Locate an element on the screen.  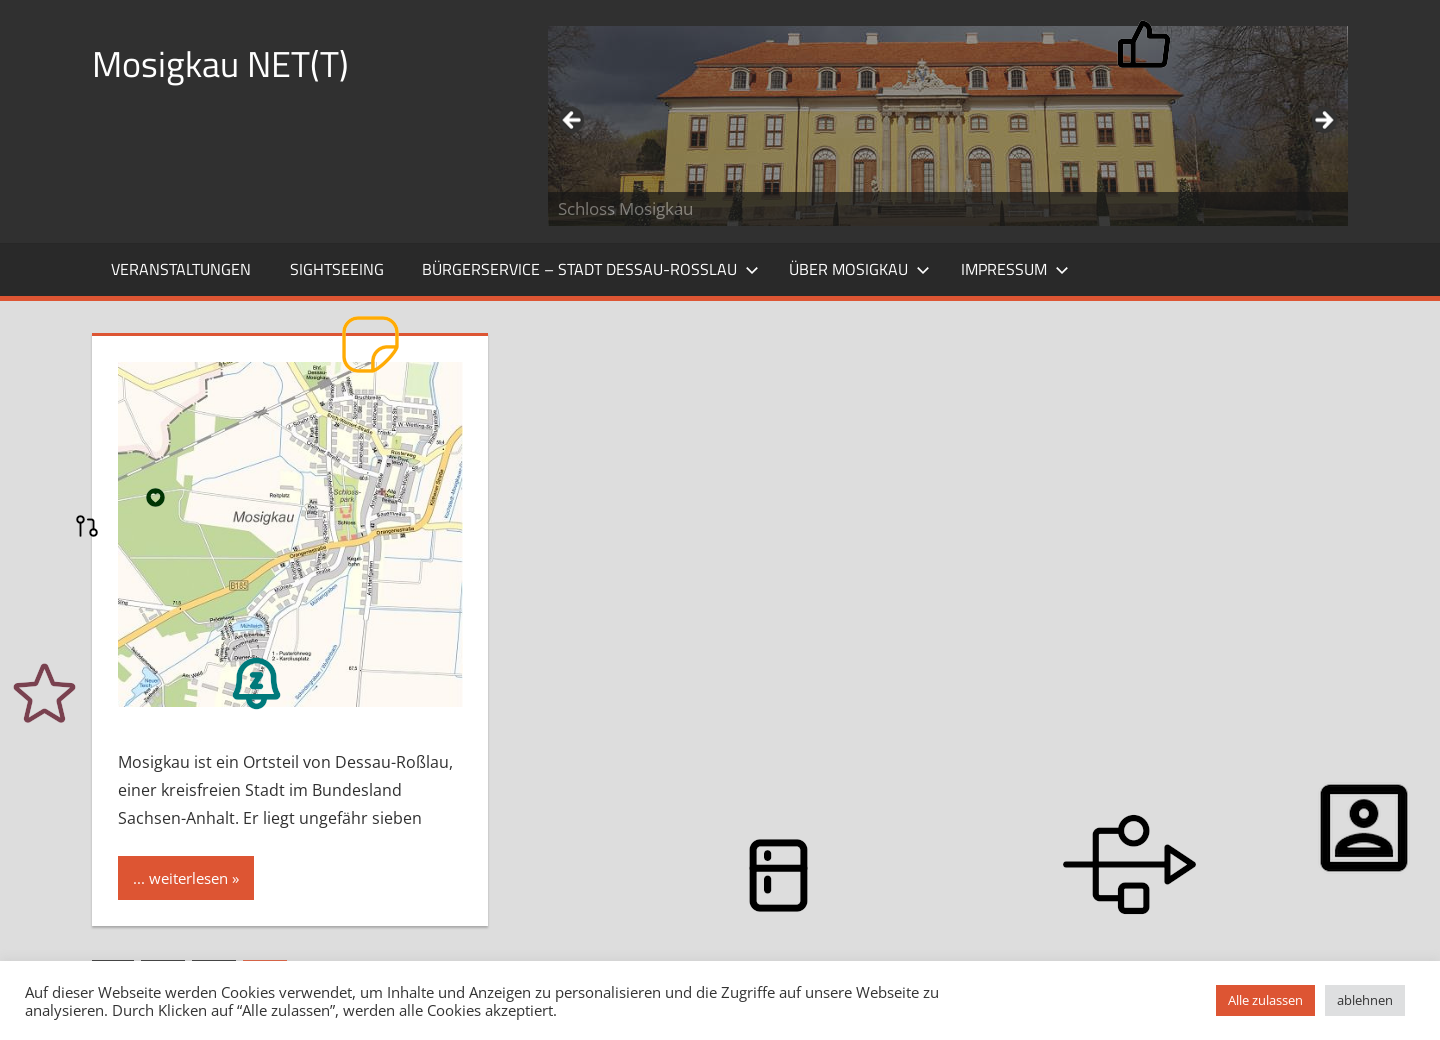
switch to portrait orientation mode is located at coordinates (1364, 828).